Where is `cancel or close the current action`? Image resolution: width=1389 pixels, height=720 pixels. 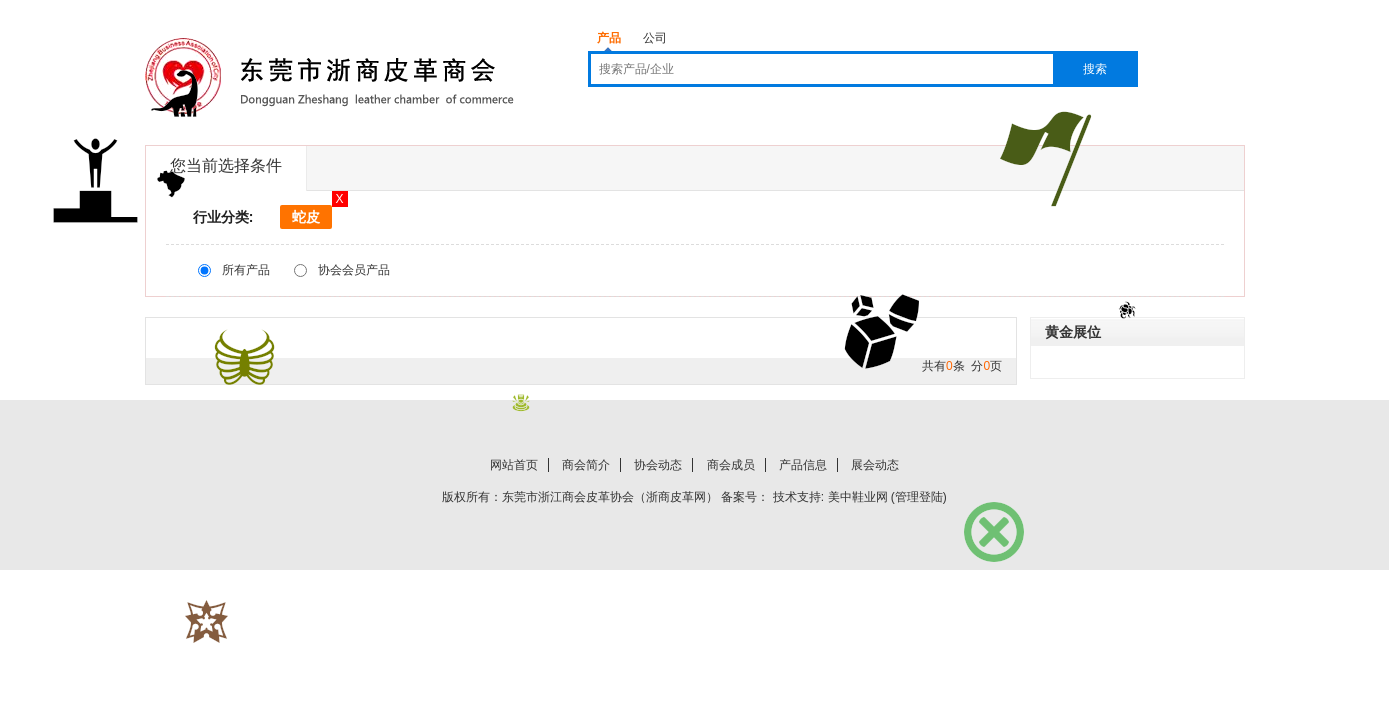
cancel or close the current action is located at coordinates (994, 532).